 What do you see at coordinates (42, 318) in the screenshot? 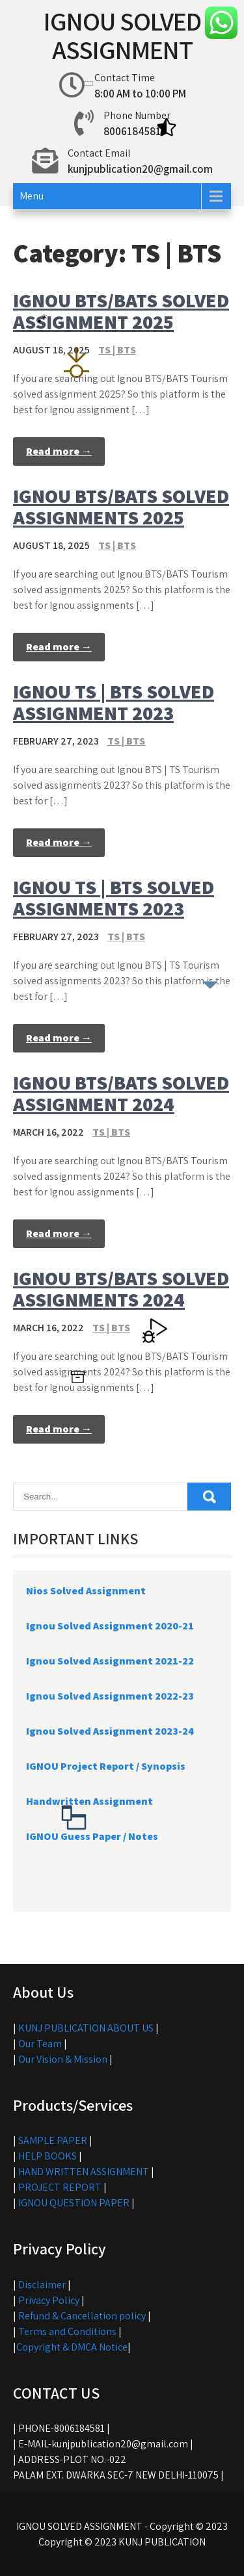
I see `toggle regular expression search mode` at bounding box center [42, 318].